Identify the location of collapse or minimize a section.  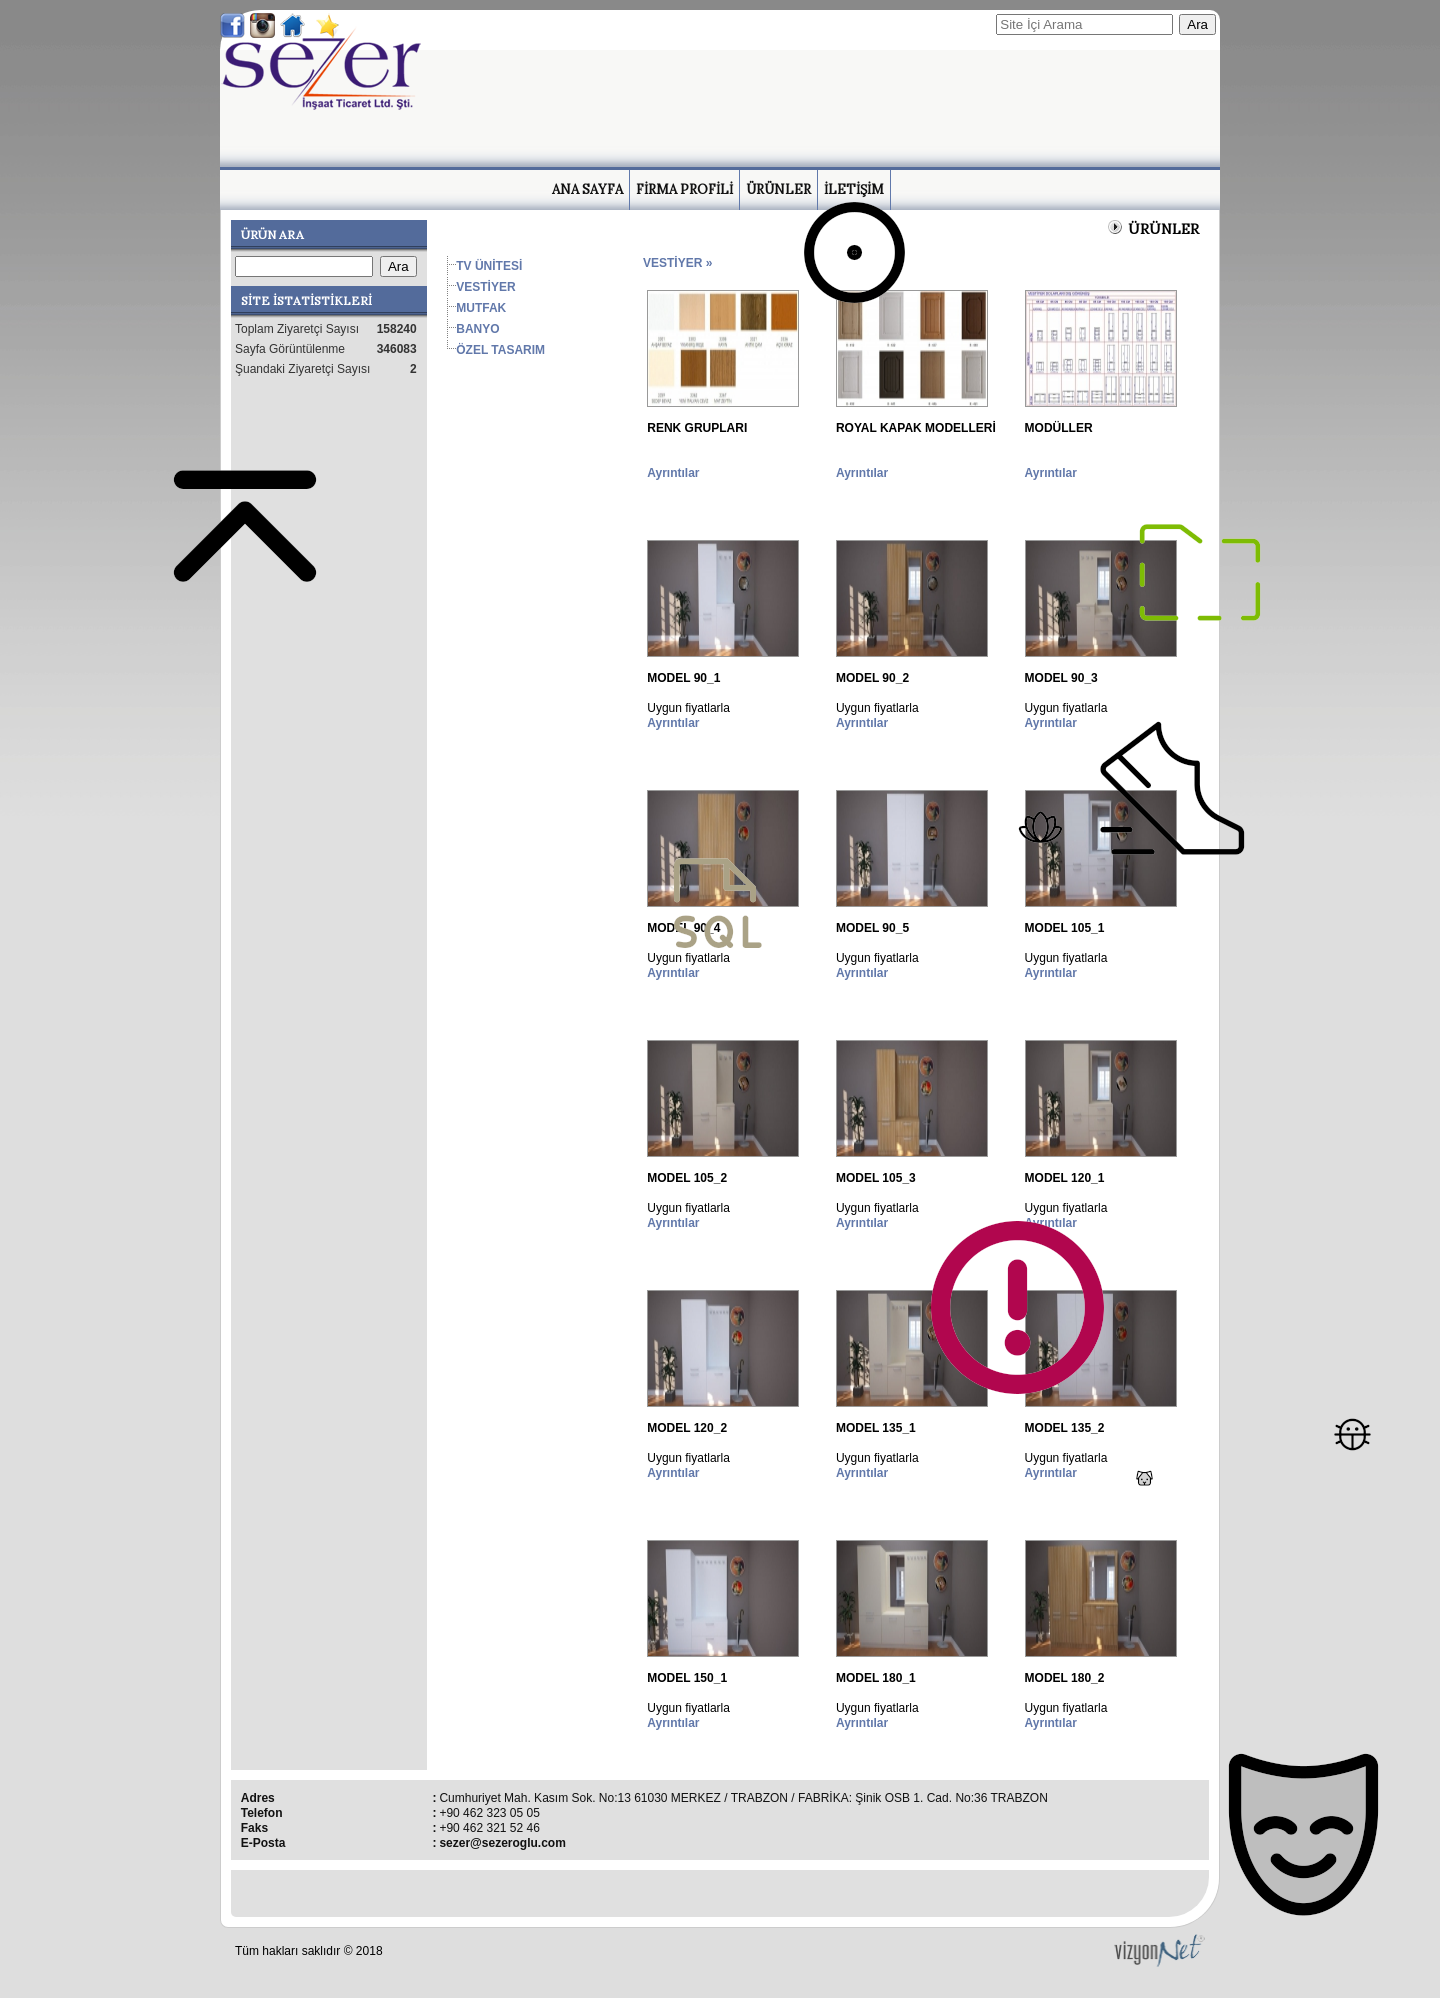
(245, 523).